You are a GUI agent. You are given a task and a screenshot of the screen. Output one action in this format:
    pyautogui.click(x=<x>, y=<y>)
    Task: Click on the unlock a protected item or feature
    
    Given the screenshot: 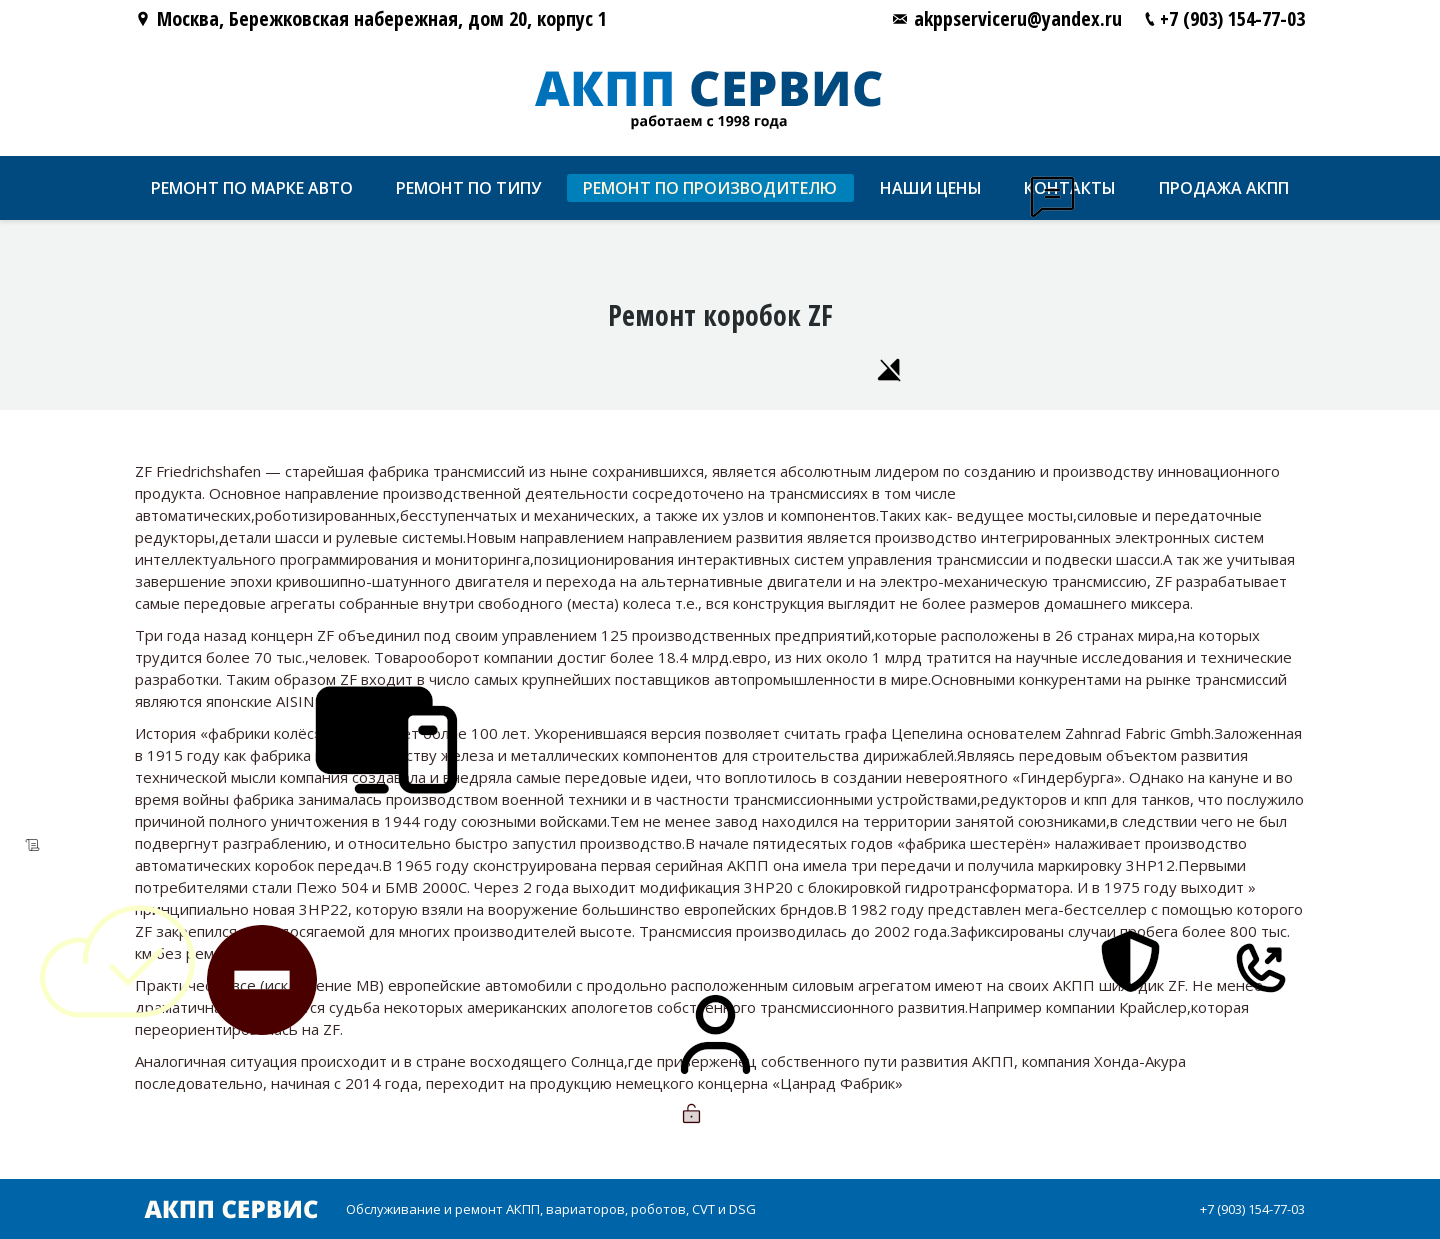 What is the action you would take?
    pyautogui.click(x=691, y=1114)
    